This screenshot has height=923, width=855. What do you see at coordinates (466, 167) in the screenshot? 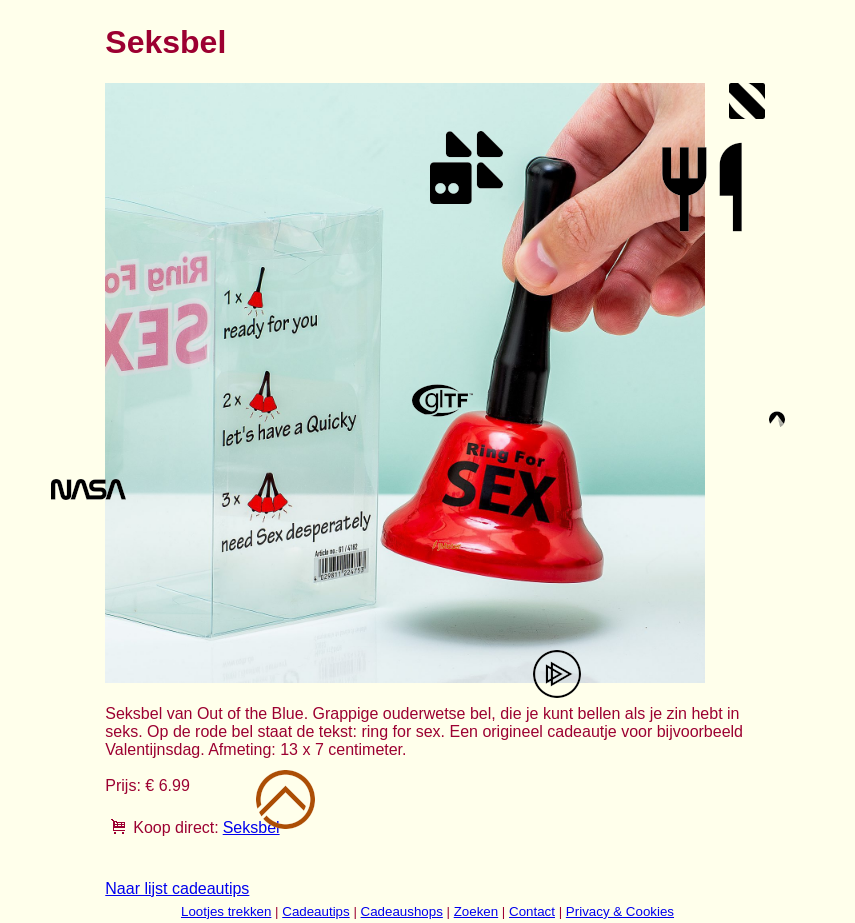
I see `open the Firefish app` at bounding box center [466, 167].